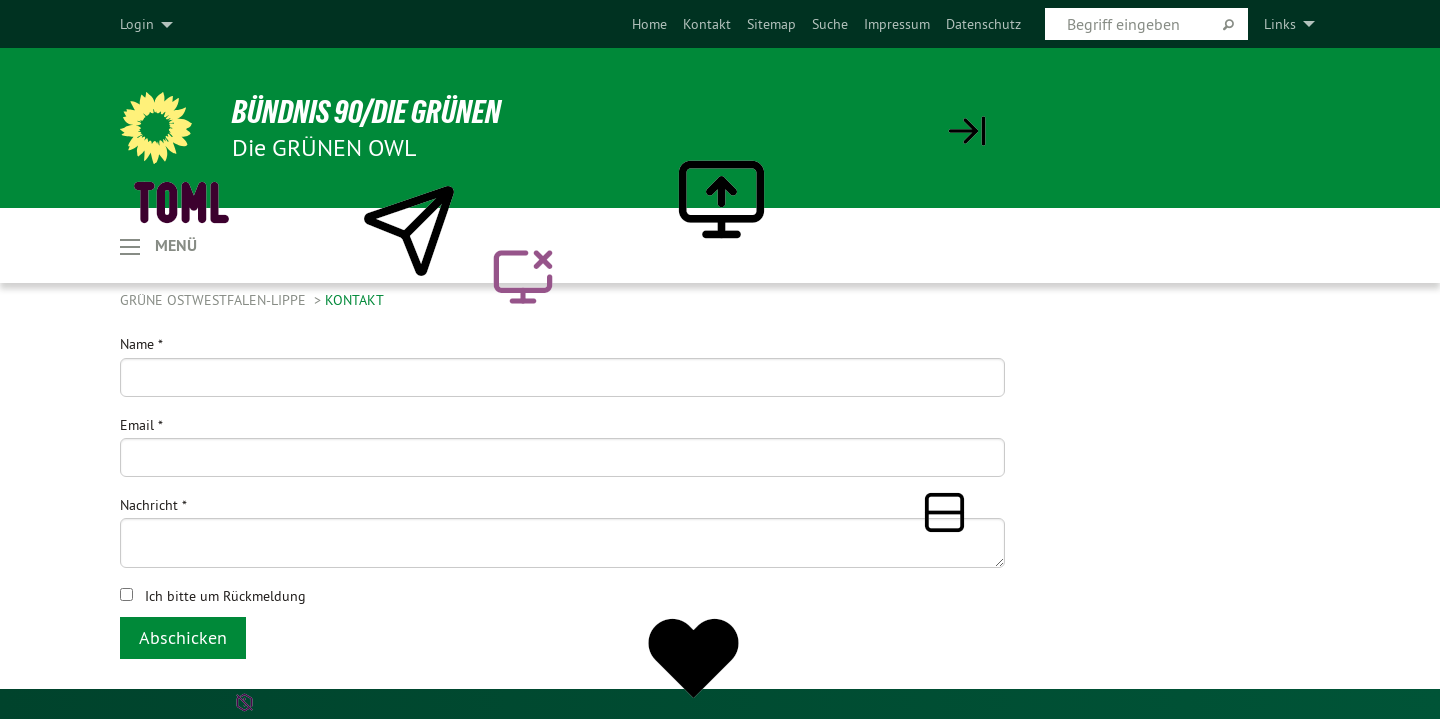 Image resolution: width=1440 pixels, height=720 pixels. What do you see at coordinates (409, 231) in the screenshot?
I see `send a message` at bounding box center [409, 231].